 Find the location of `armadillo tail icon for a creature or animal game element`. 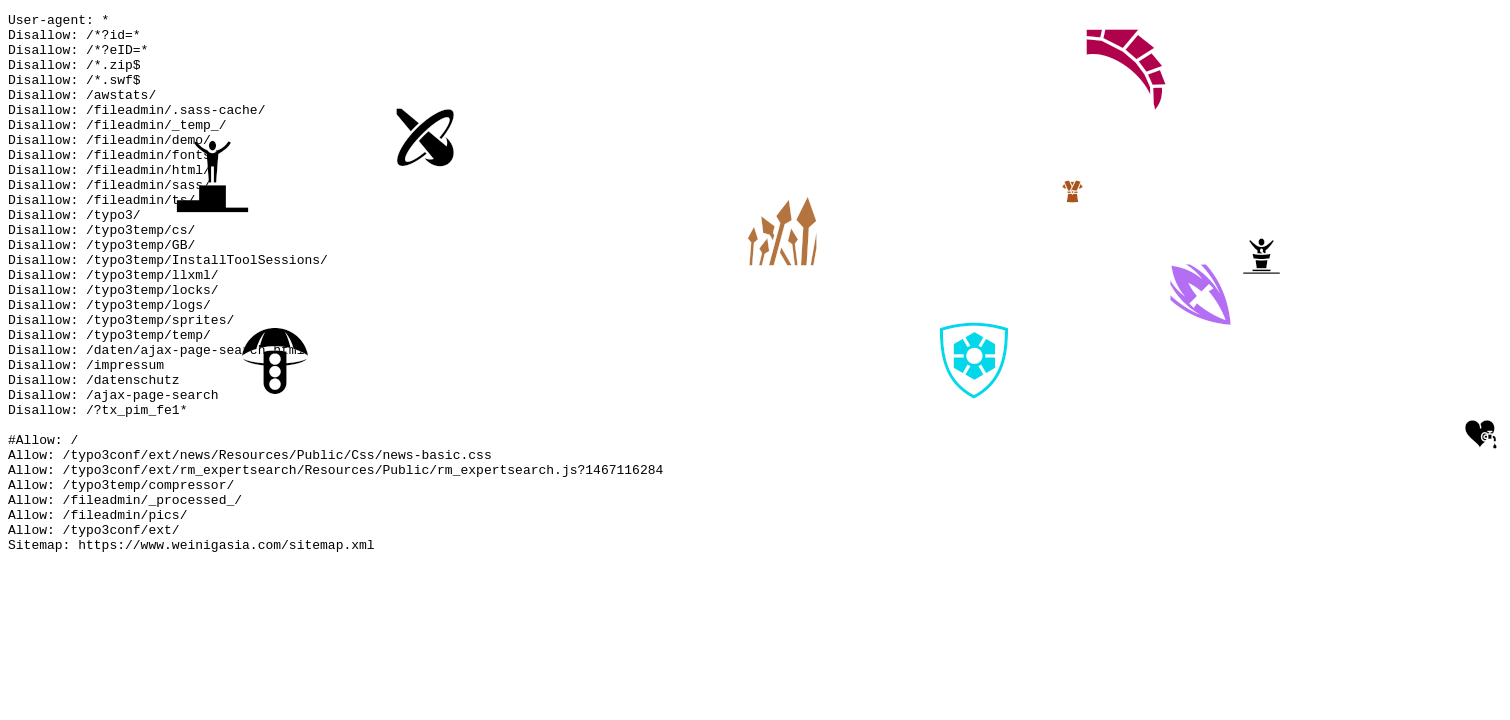

armadillo tail icon for a creature or animal game element is located at coordinates (1127, 69).